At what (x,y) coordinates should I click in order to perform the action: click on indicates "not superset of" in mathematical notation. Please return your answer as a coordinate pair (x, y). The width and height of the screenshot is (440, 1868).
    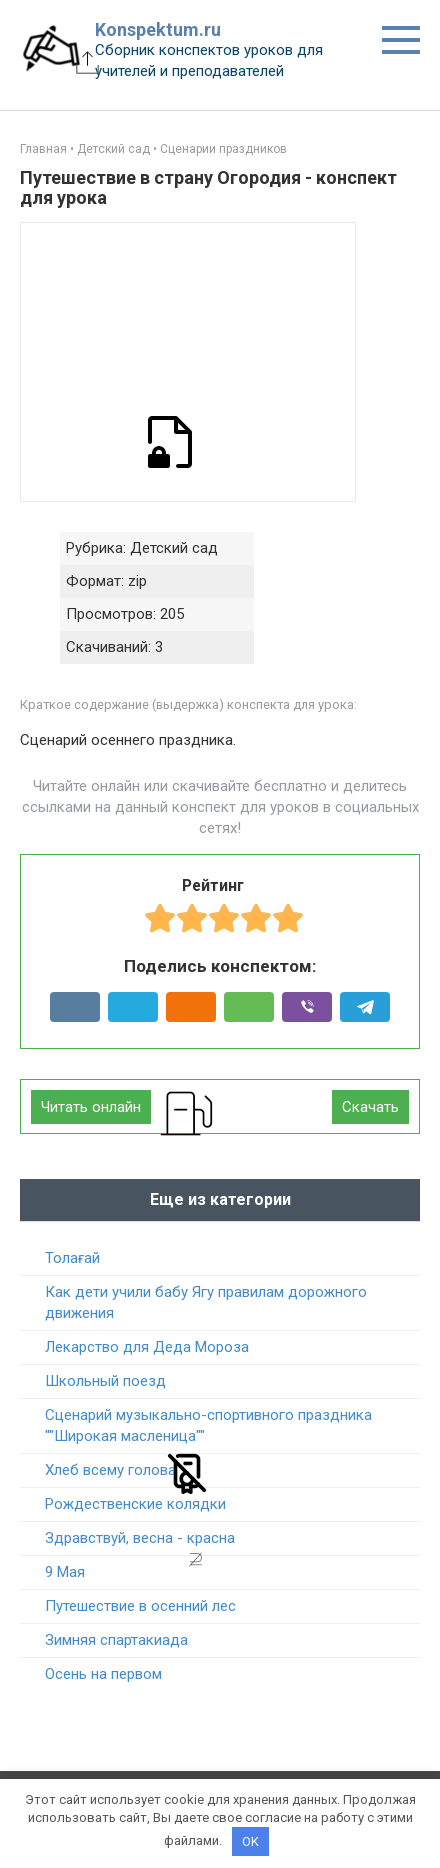
    Looking at the image, I should click on (195, 1559).